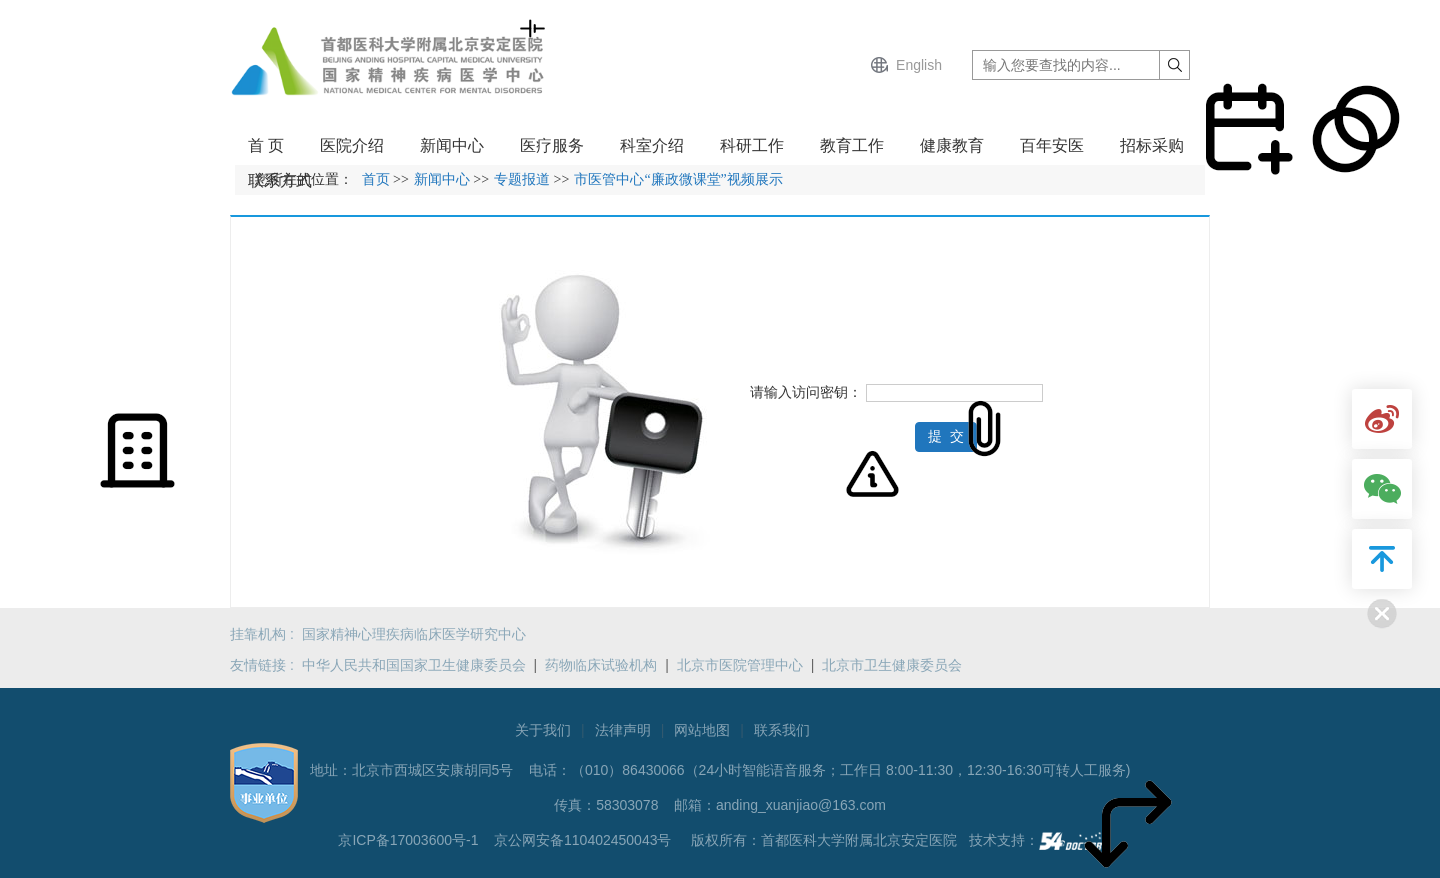  I want to click on view important information or notice, so click(872, 475).